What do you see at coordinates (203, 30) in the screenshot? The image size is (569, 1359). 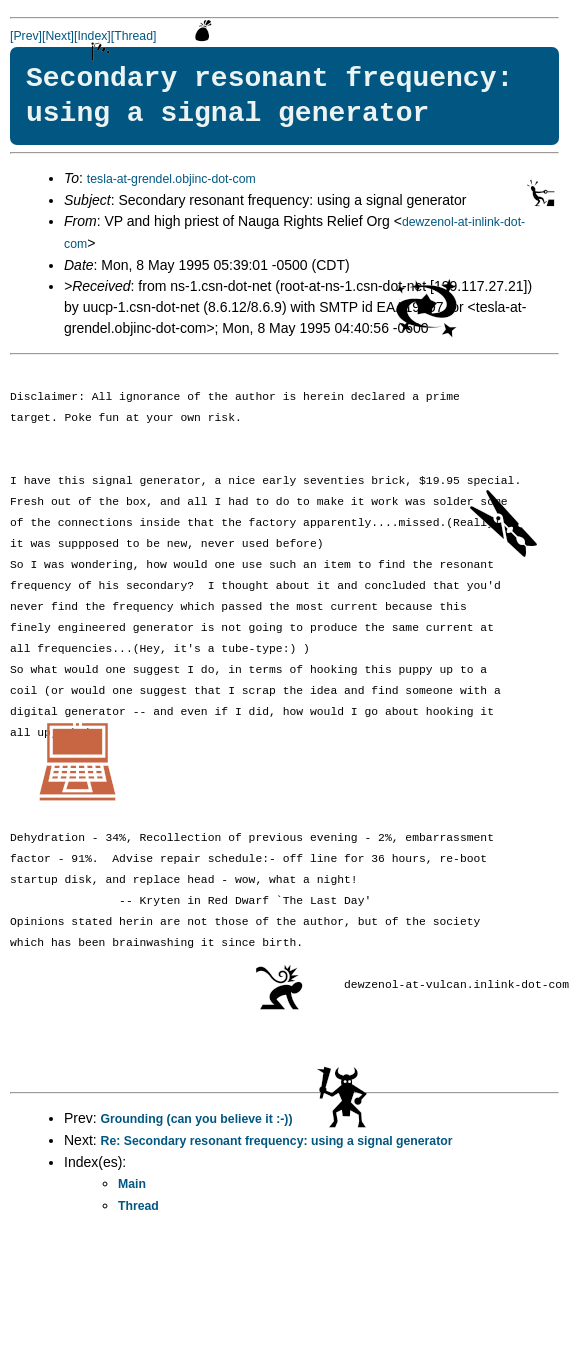 I see `swap or exchange items in inventory` at bounding box center [203, 30].